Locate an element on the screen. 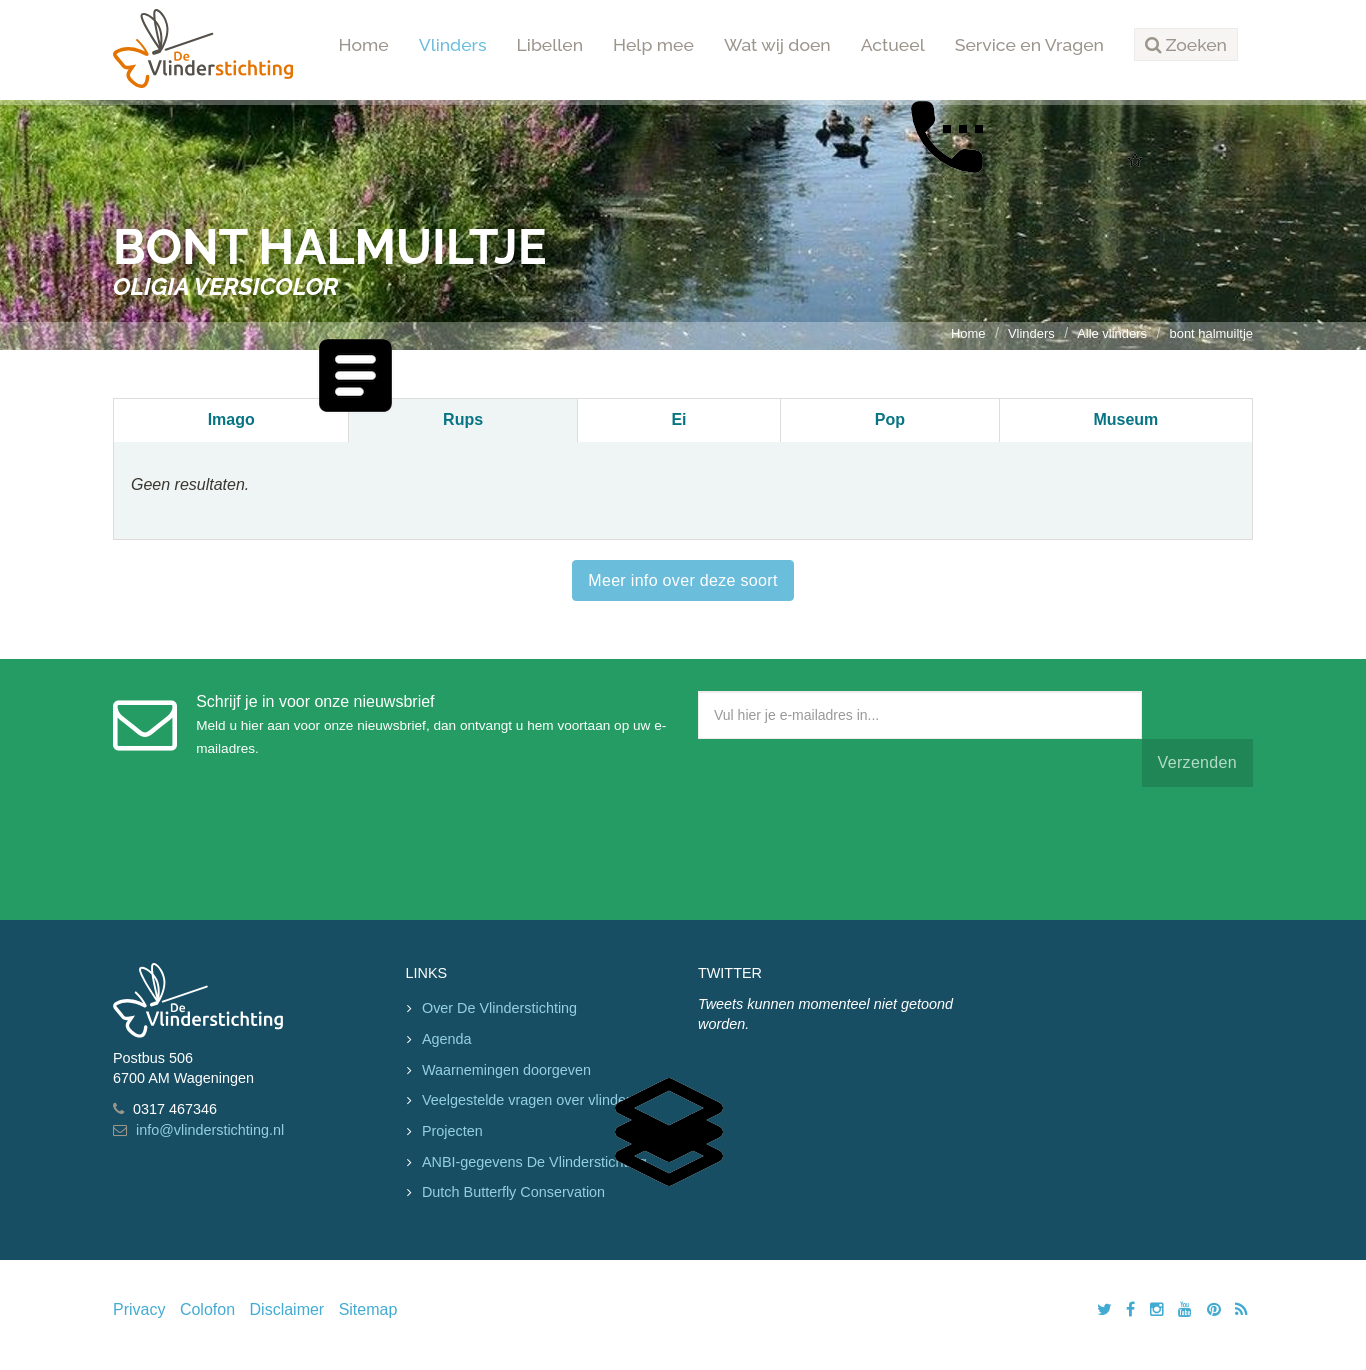 This screenshot has width=1366, height=1370. access phone or call settings is located at coordinates (947, 137).